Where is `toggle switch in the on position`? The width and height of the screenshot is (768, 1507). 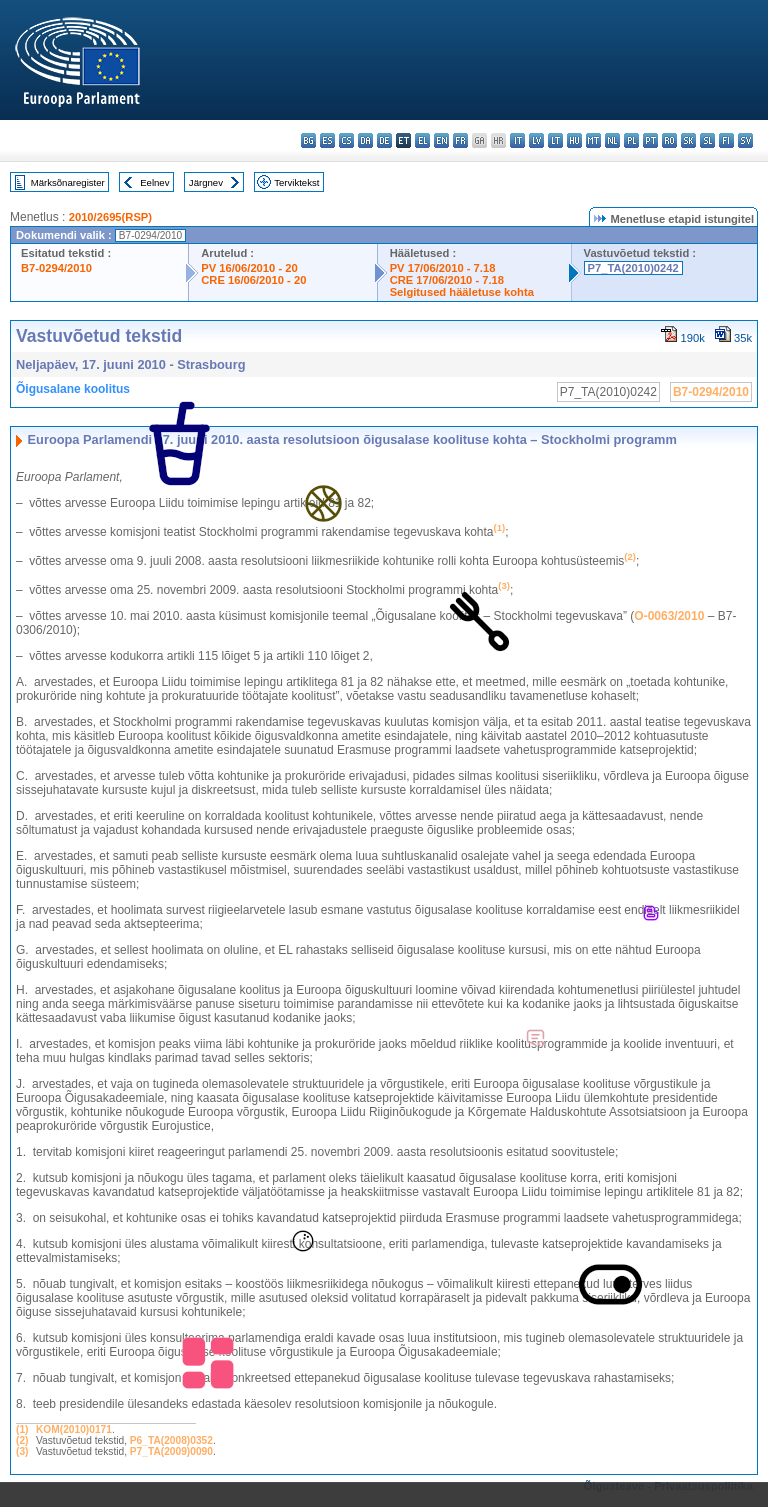
toggle switch in the on position is located at coordinates (610, 1284).